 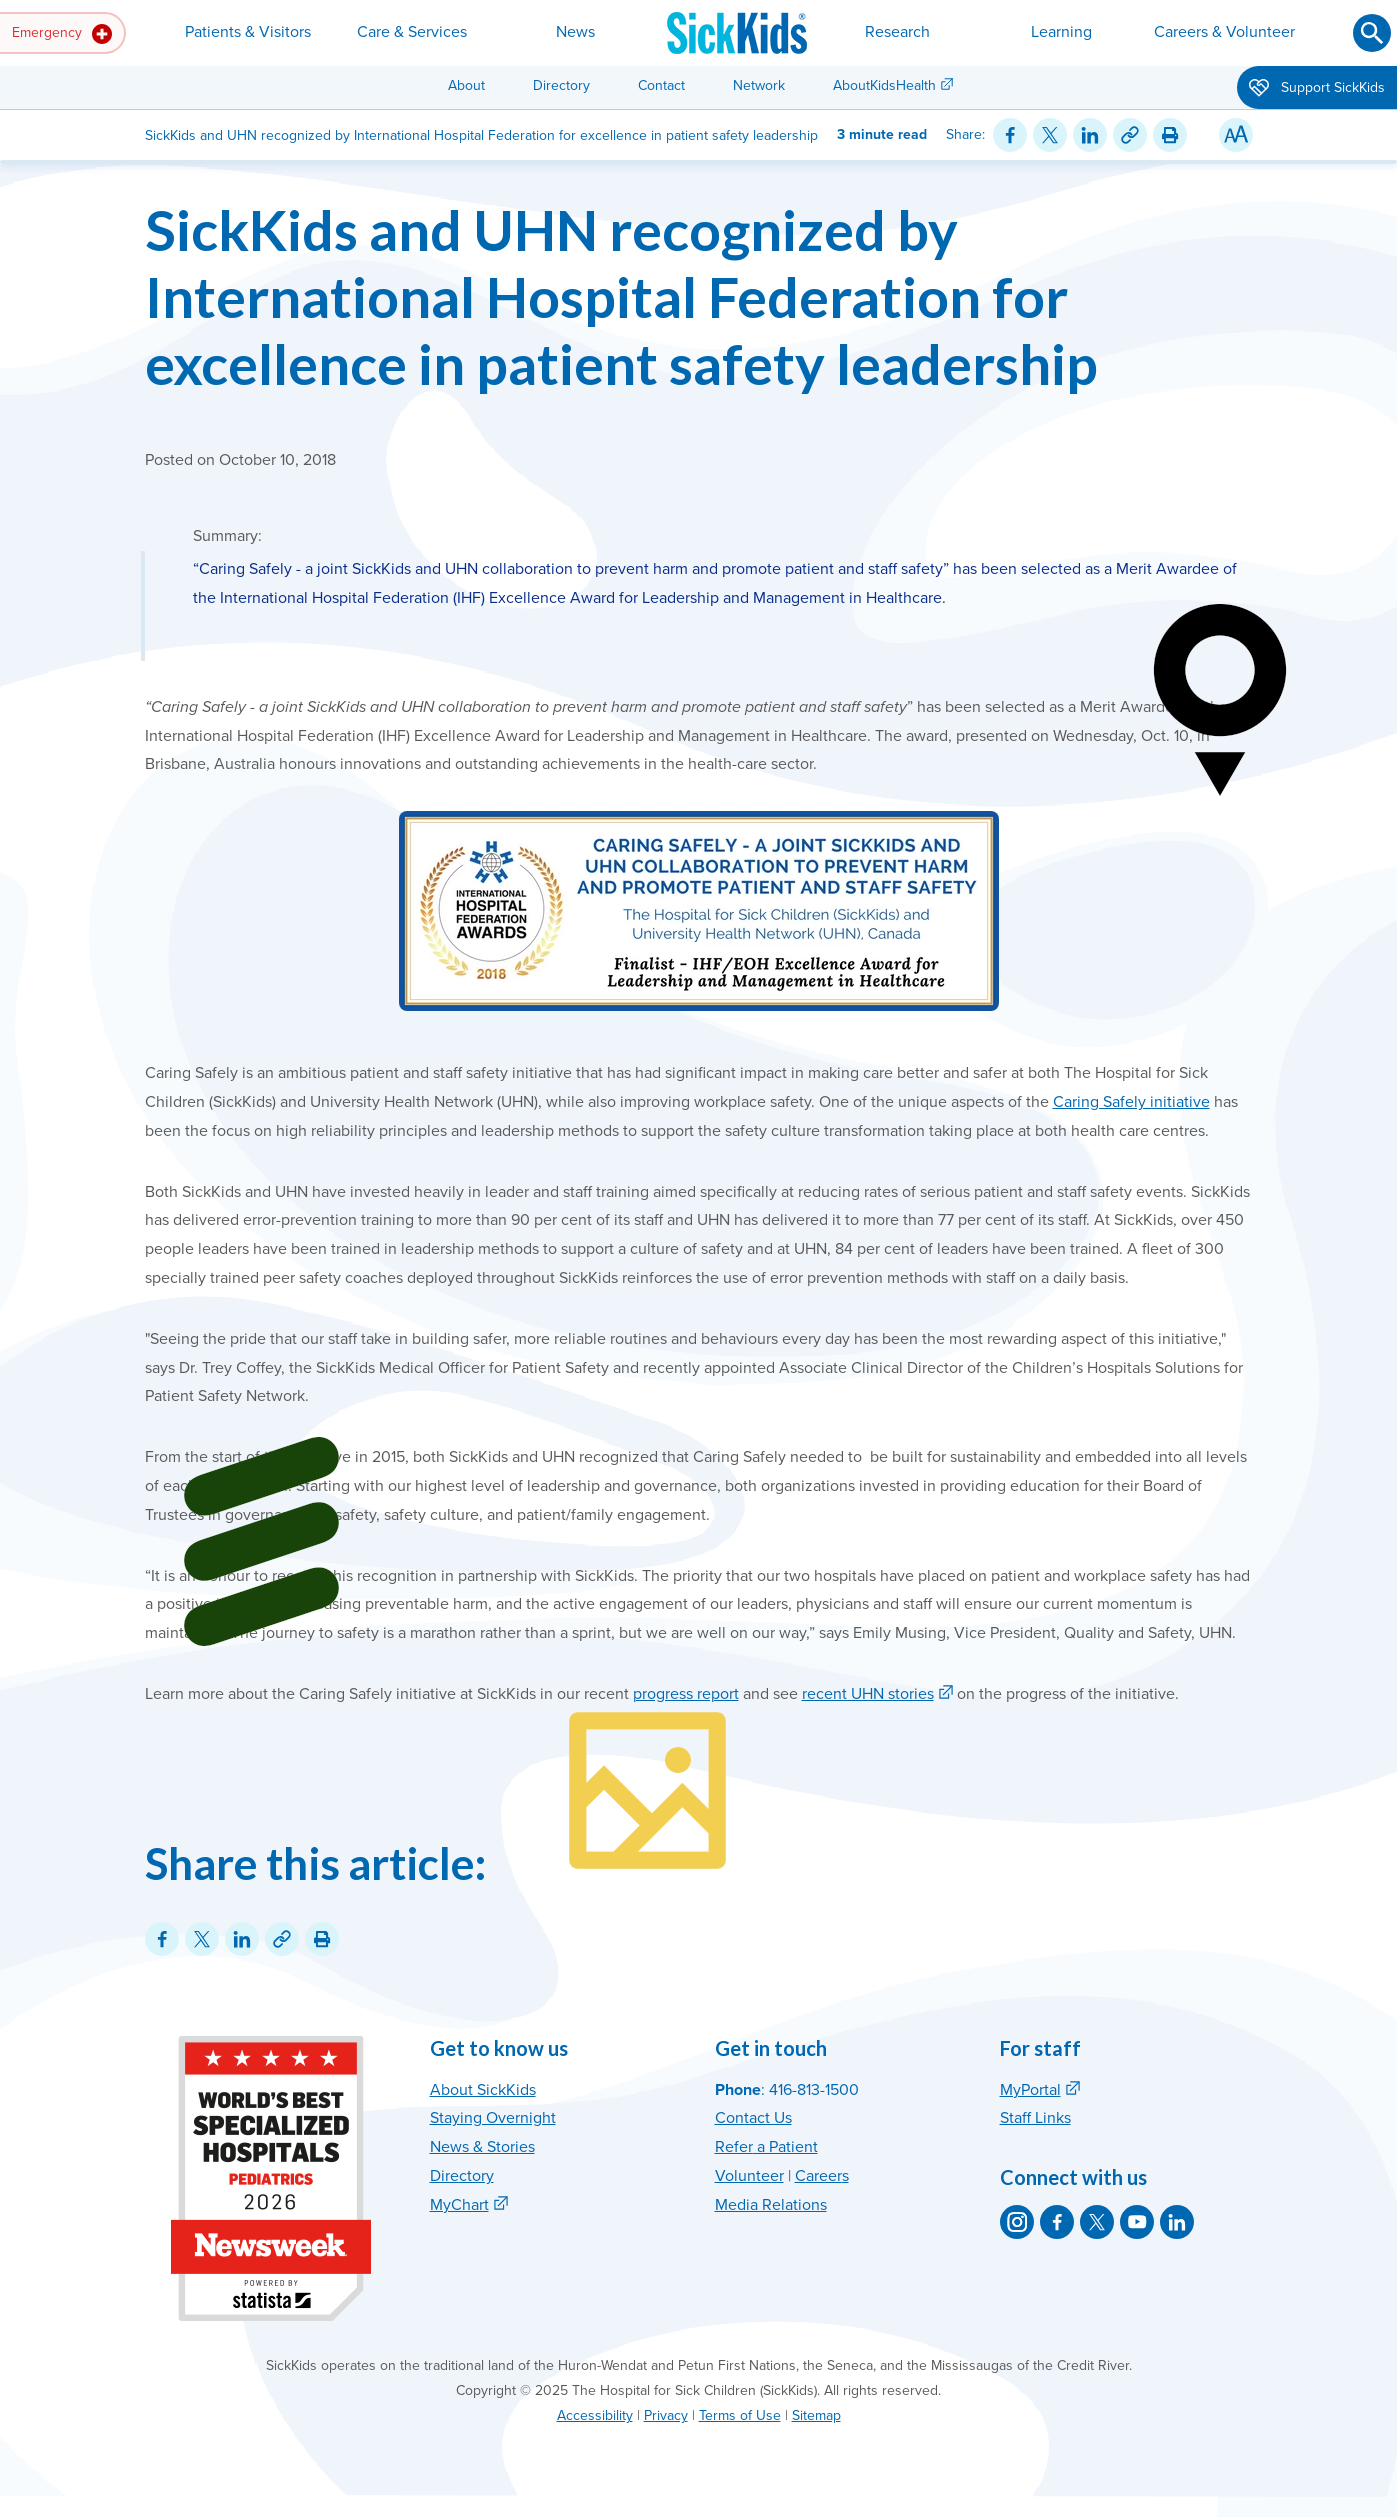 What do you see at coordinates (647, 1790) in the screenshot?
I see `view image or photo` at bounding box center [647, 1790].